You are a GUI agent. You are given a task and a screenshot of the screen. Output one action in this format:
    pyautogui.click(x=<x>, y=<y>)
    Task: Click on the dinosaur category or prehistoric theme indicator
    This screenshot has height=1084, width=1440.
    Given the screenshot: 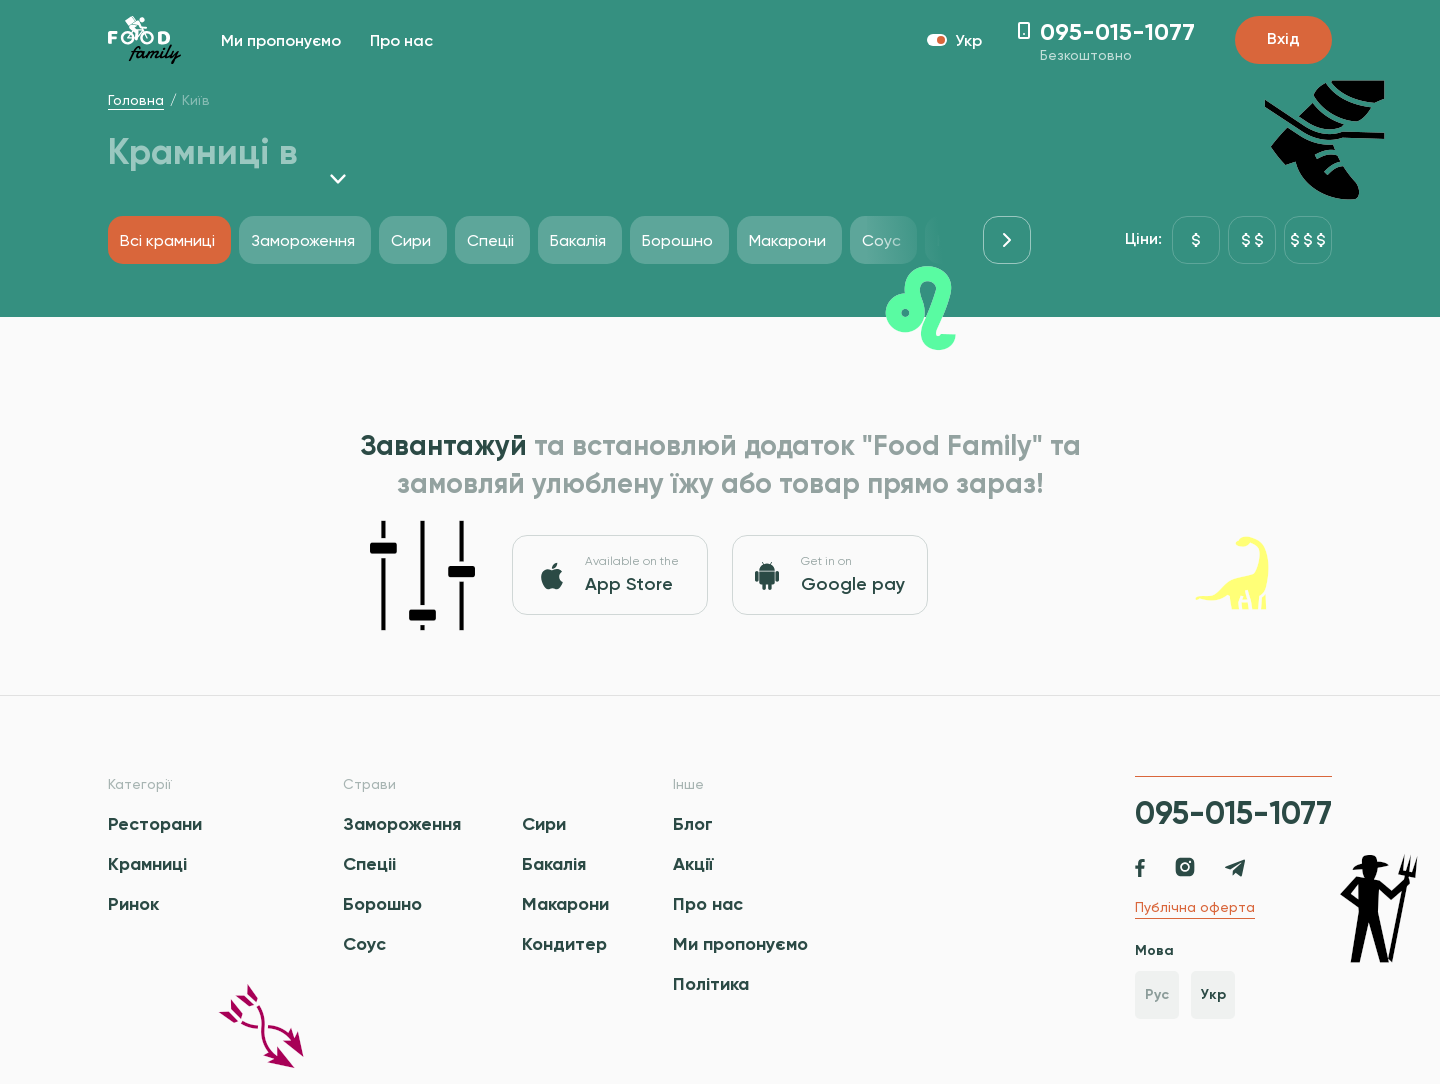 What is the action you would take?
    pyautogui.click(x=1232, y=573)
    